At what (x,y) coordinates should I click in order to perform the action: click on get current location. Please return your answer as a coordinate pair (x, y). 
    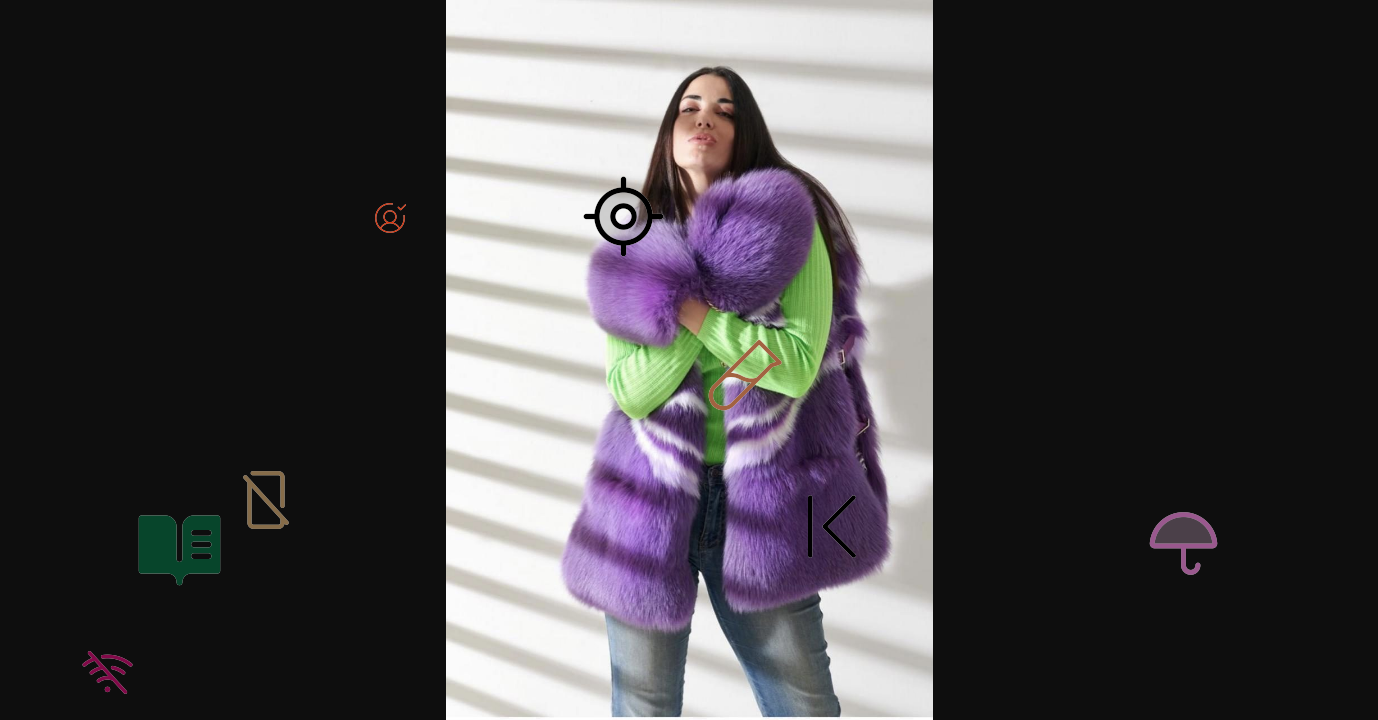
    Looking at the image, I should click on (623, 216).